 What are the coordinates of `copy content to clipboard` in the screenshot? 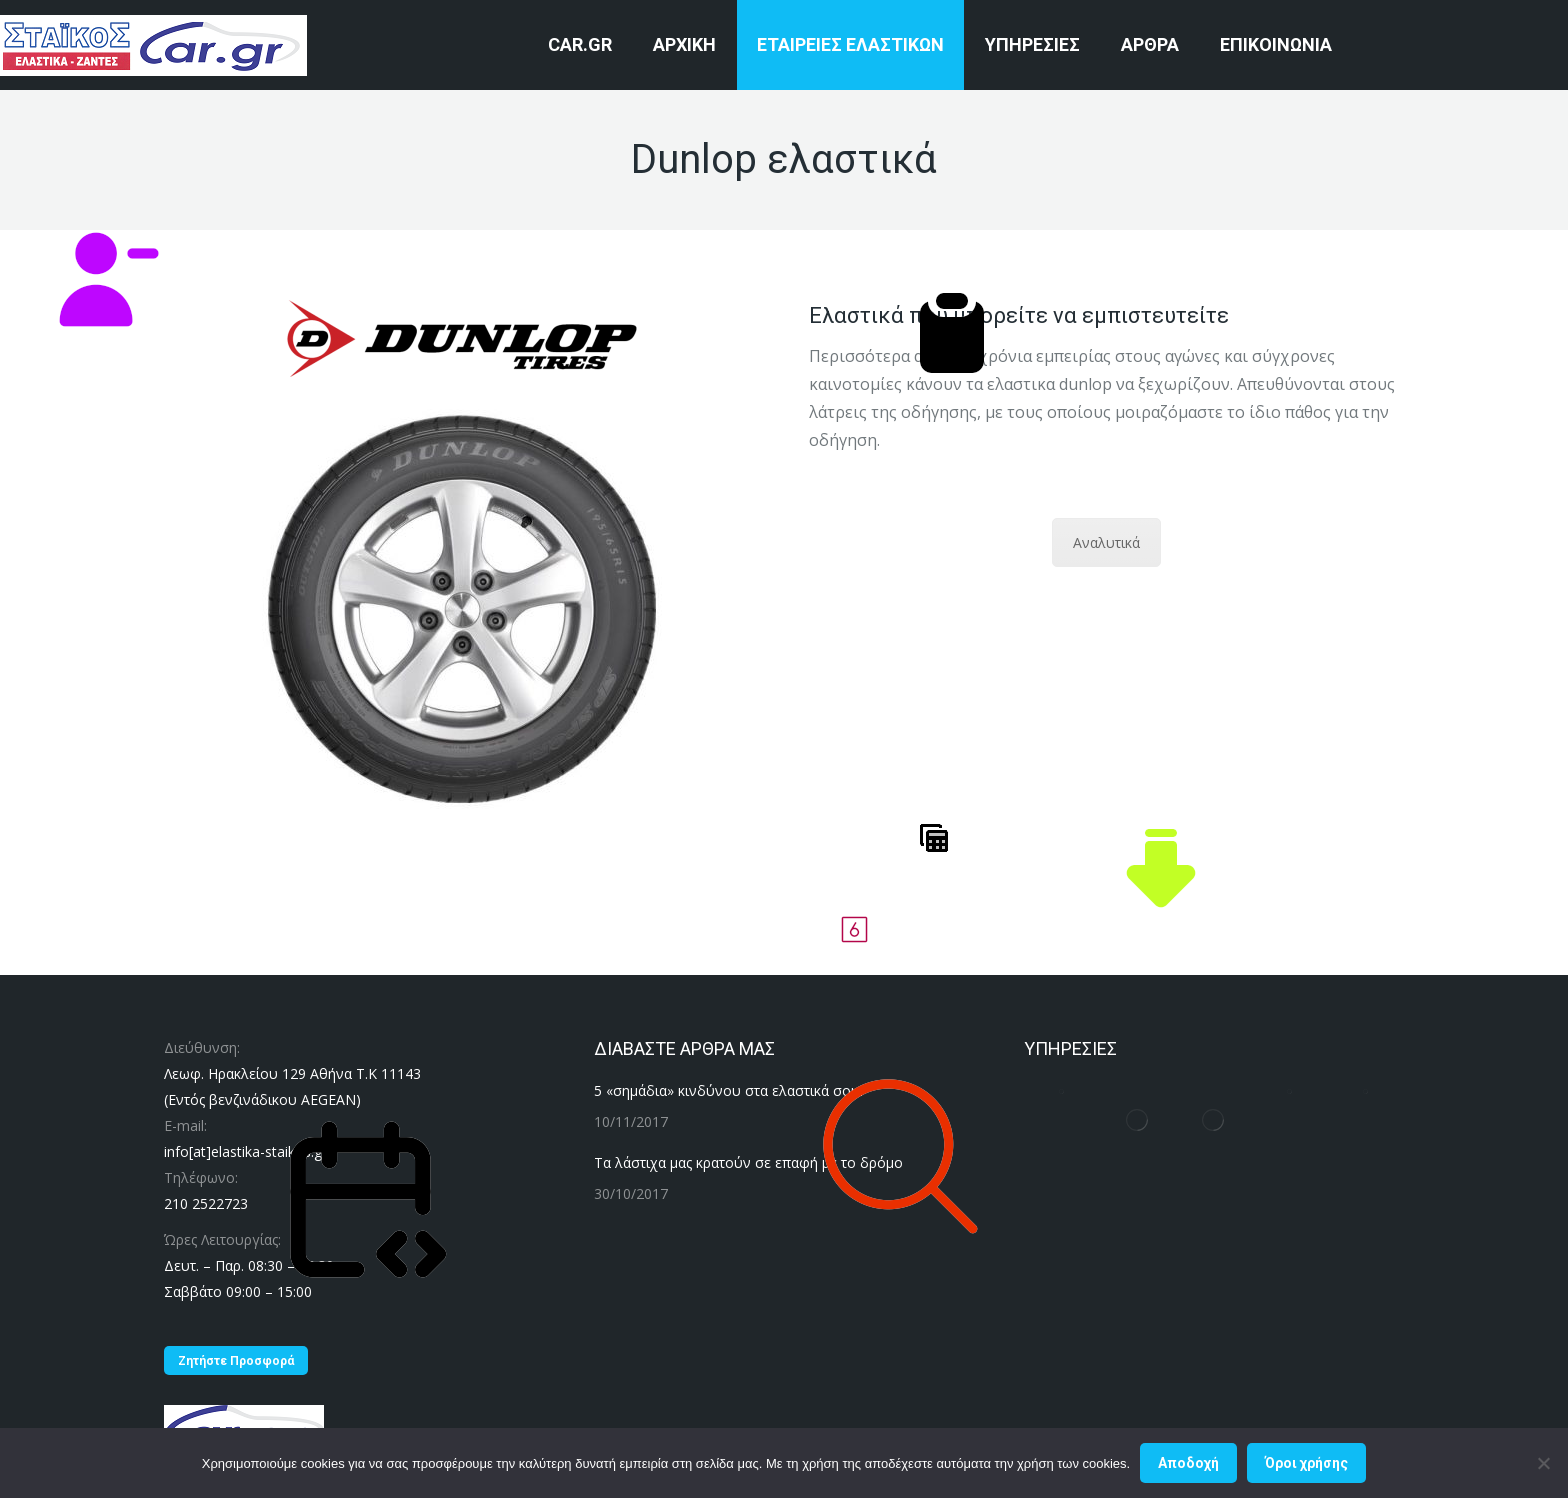 It's located at (952, 333).